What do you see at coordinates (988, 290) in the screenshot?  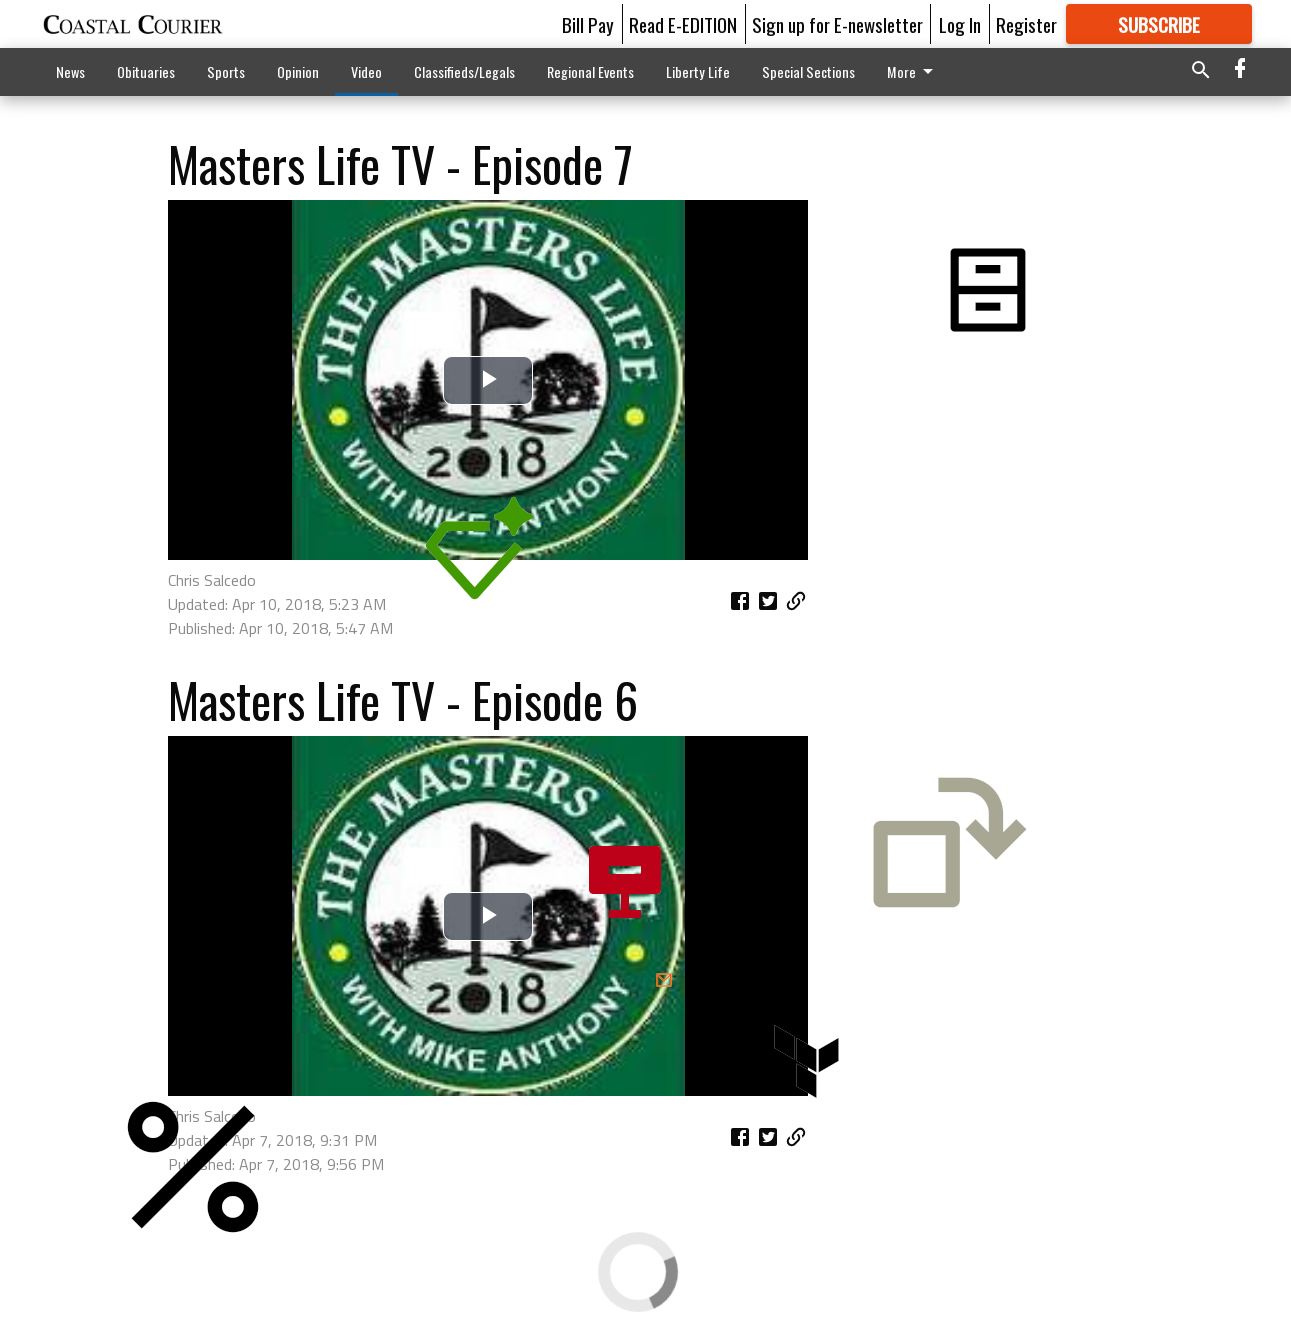 I see `access archived files or documents` at bounding box center [988, 290].